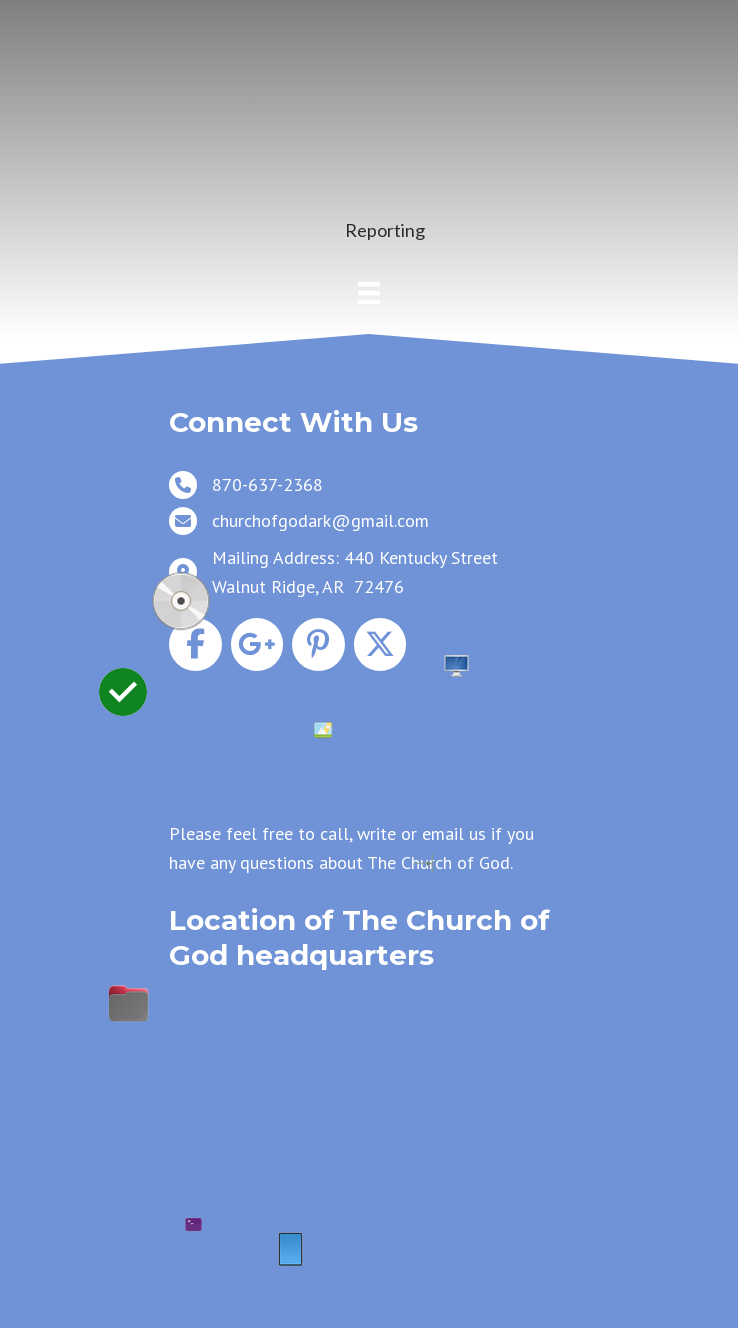  What do you see at coordinates (128, 1003) in the screenshot?
I see `open folder to view contents` at bounding box center [128, 1003].